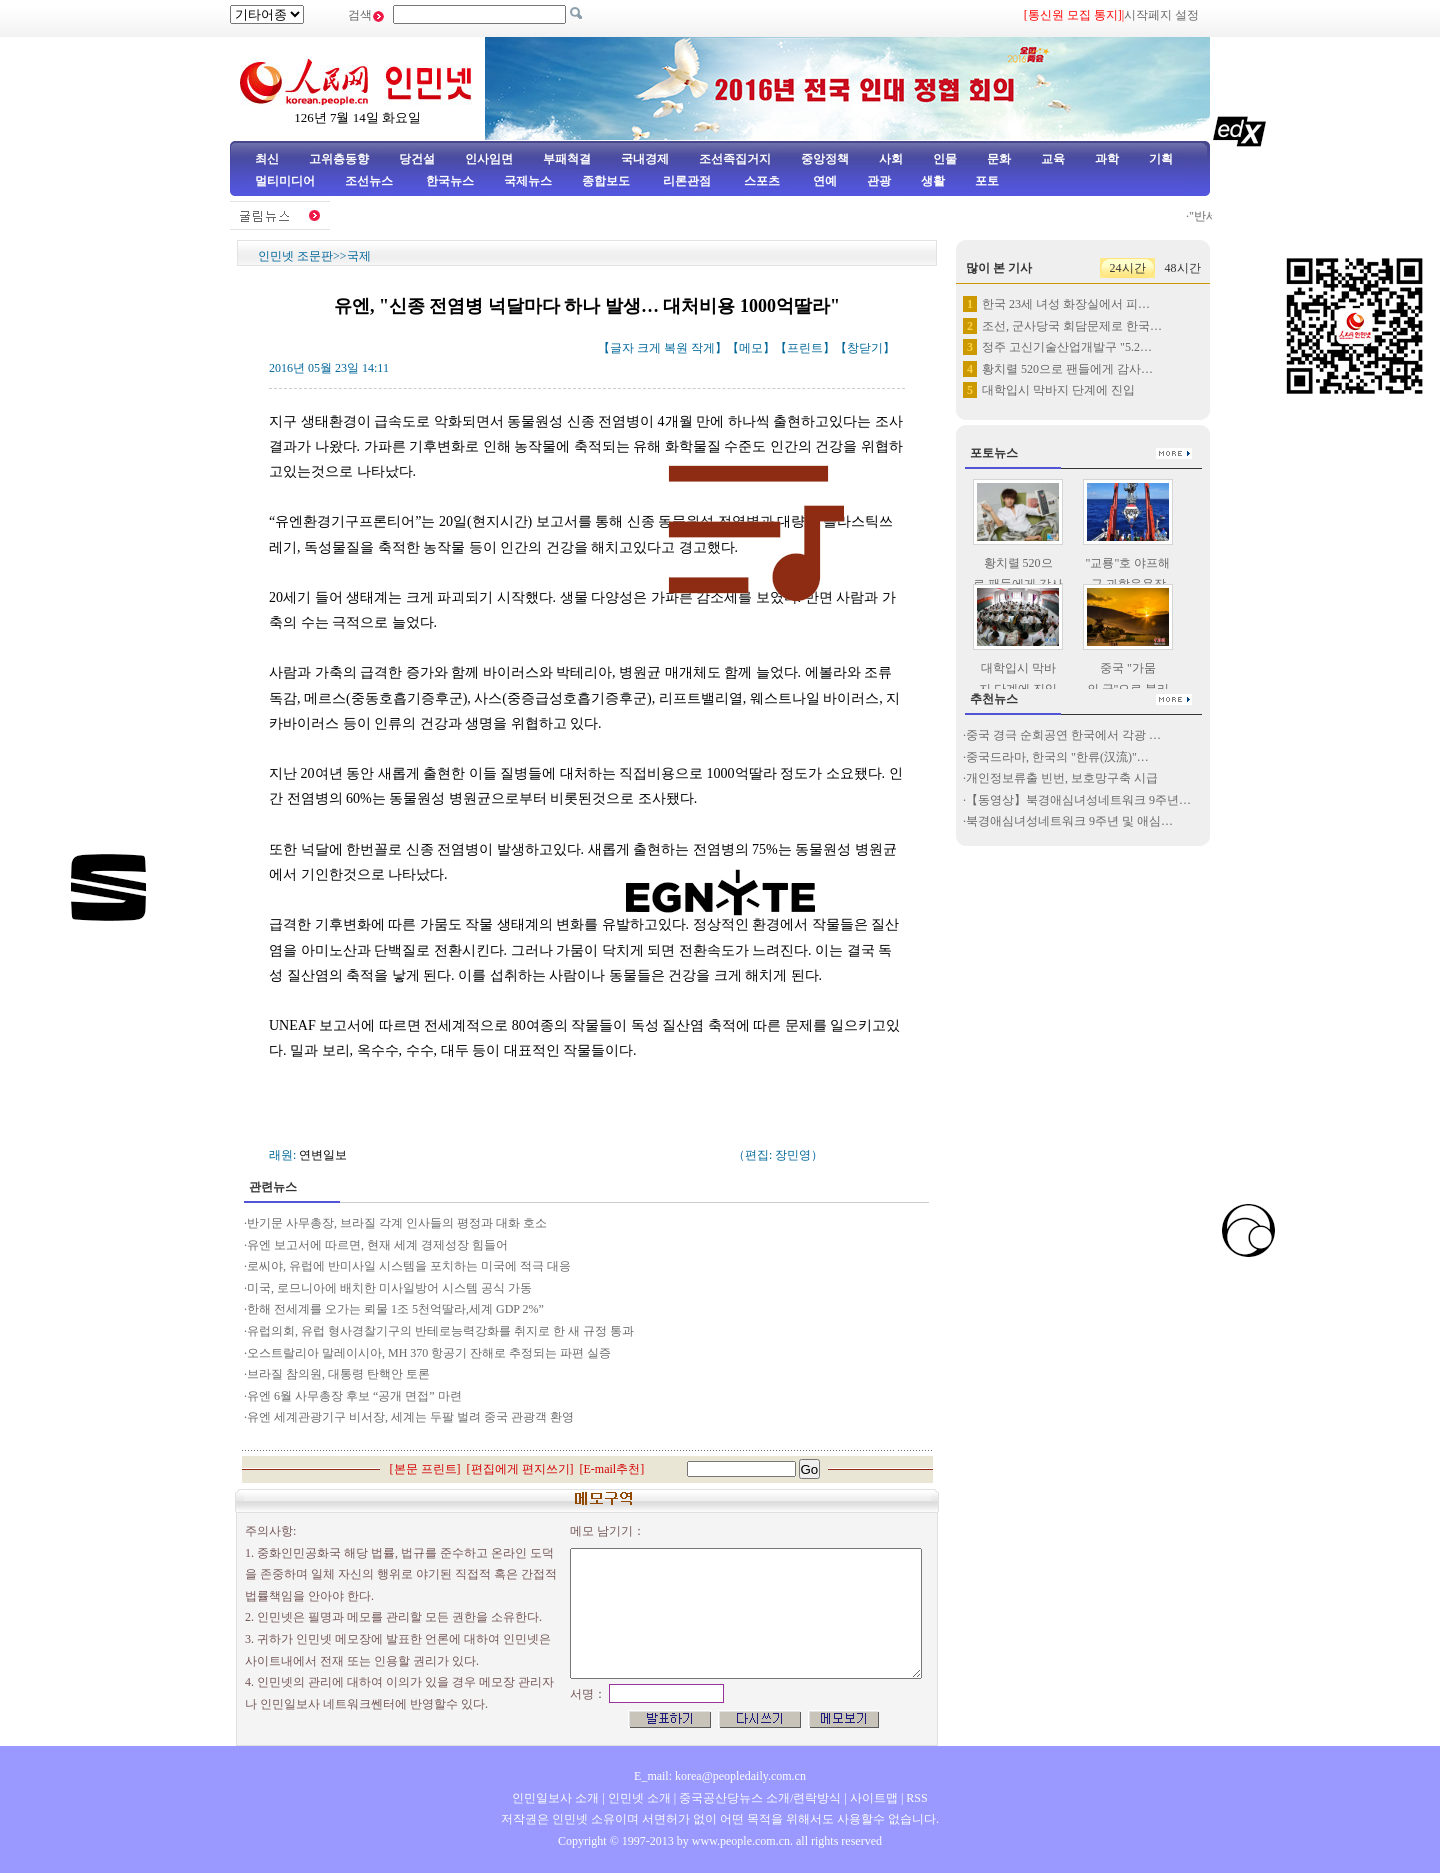  I want to click on view your playlist, so click(748, 529).